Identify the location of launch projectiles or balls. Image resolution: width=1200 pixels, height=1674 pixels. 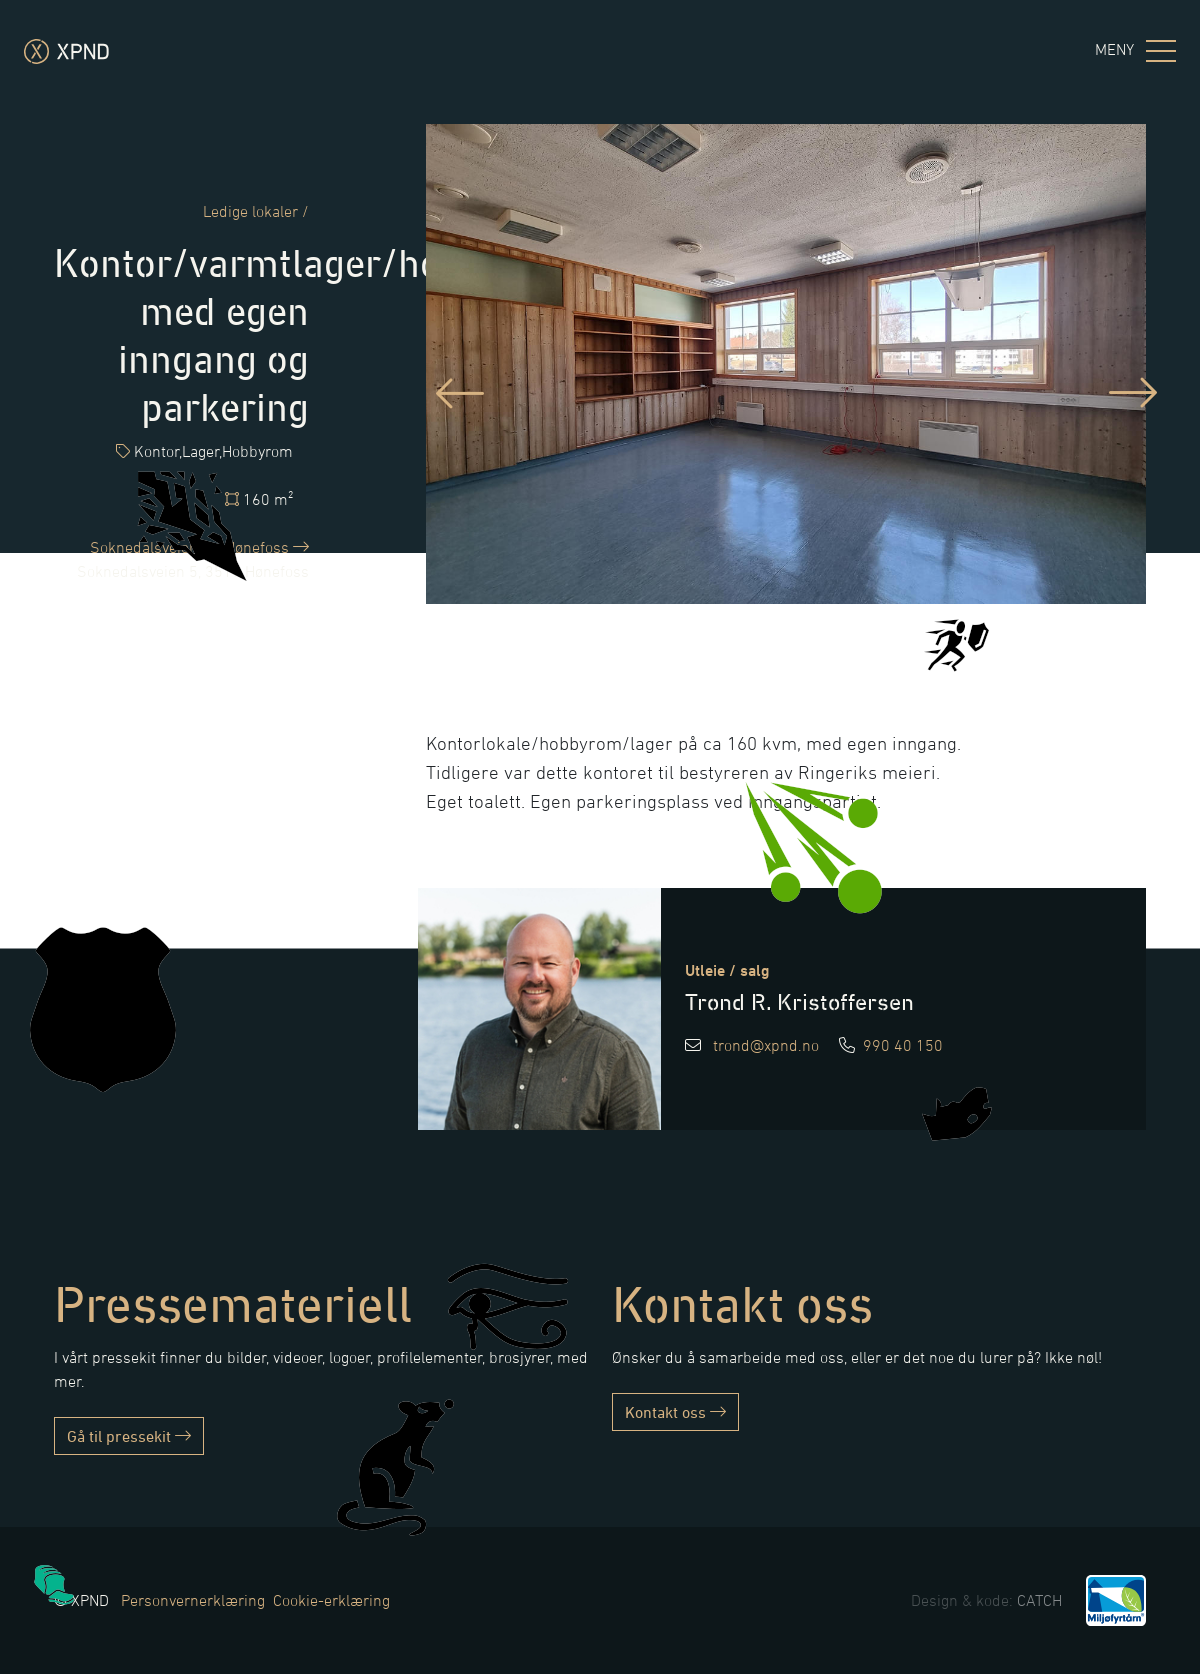
(815, 844).